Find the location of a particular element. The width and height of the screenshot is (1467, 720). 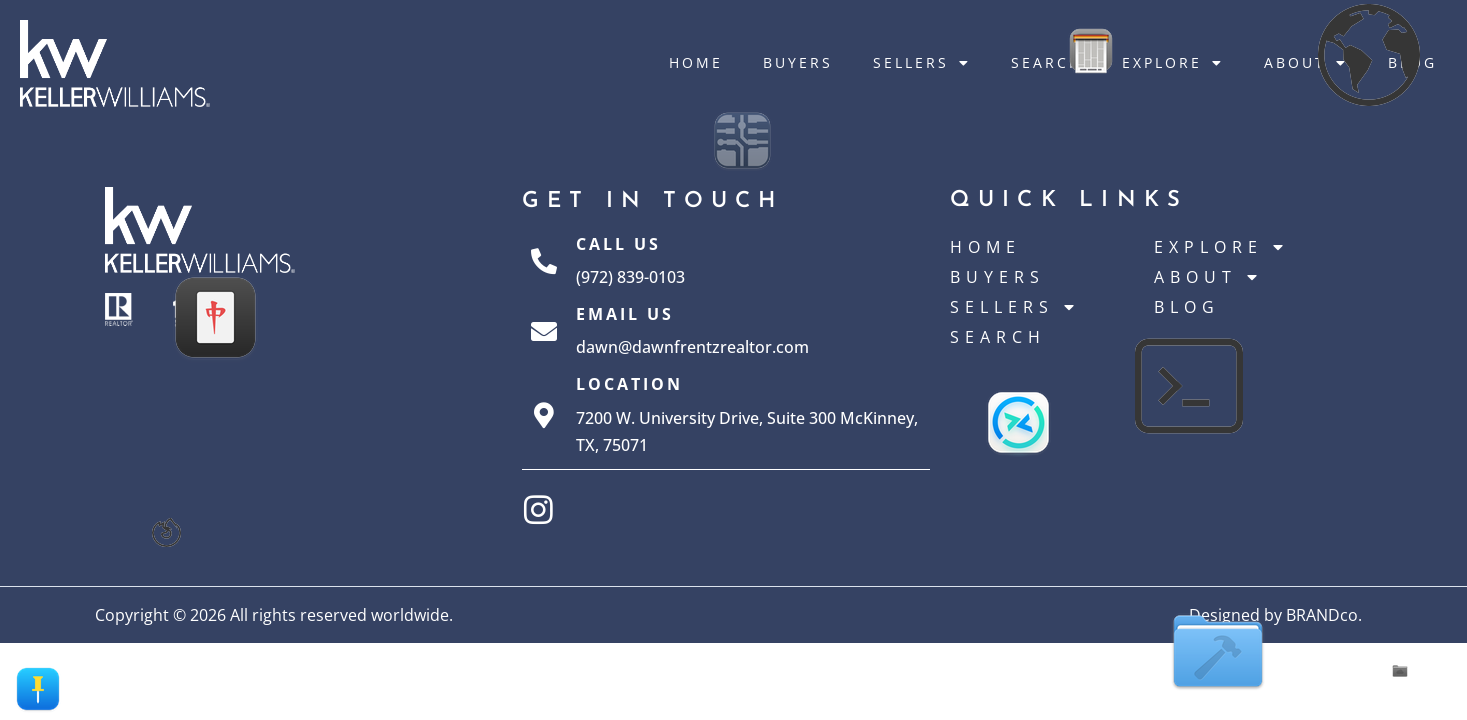

access software sources and repository settings is located at coordinates (1369, 55).